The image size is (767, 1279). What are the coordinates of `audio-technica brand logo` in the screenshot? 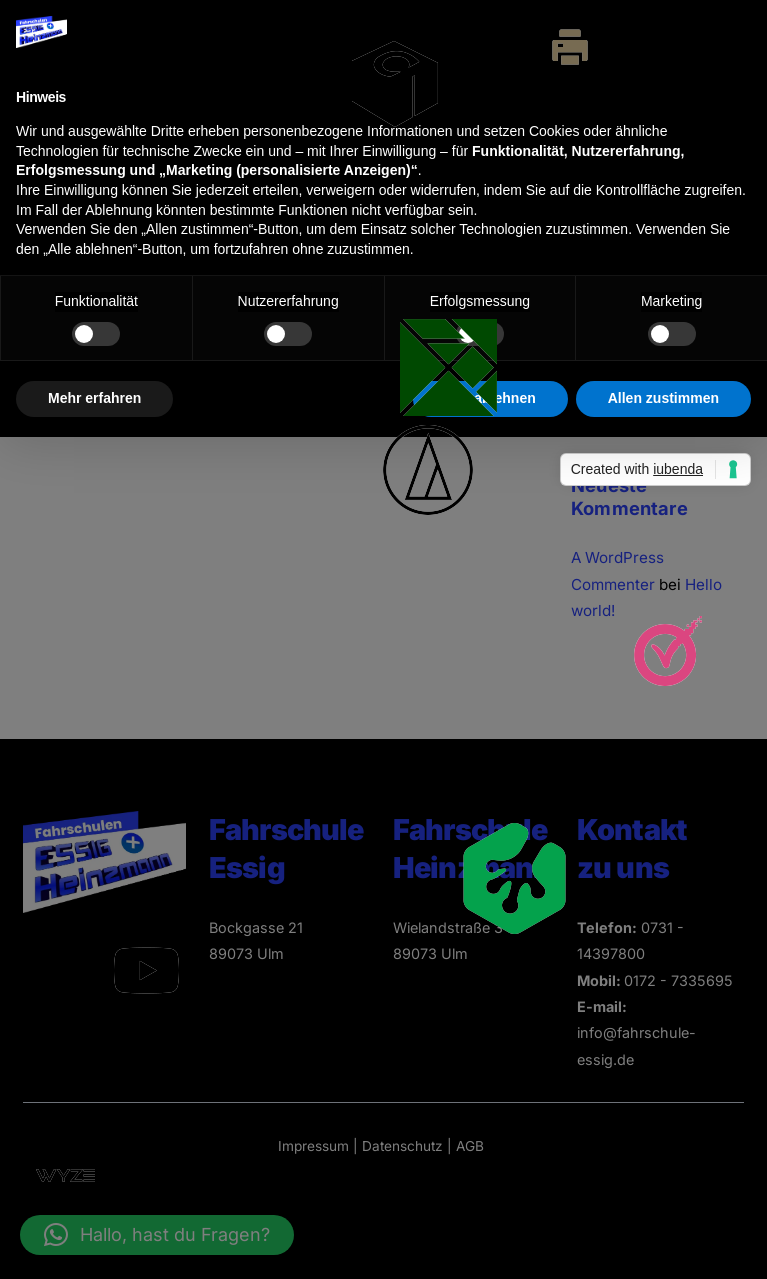 It's located at (428, 470).